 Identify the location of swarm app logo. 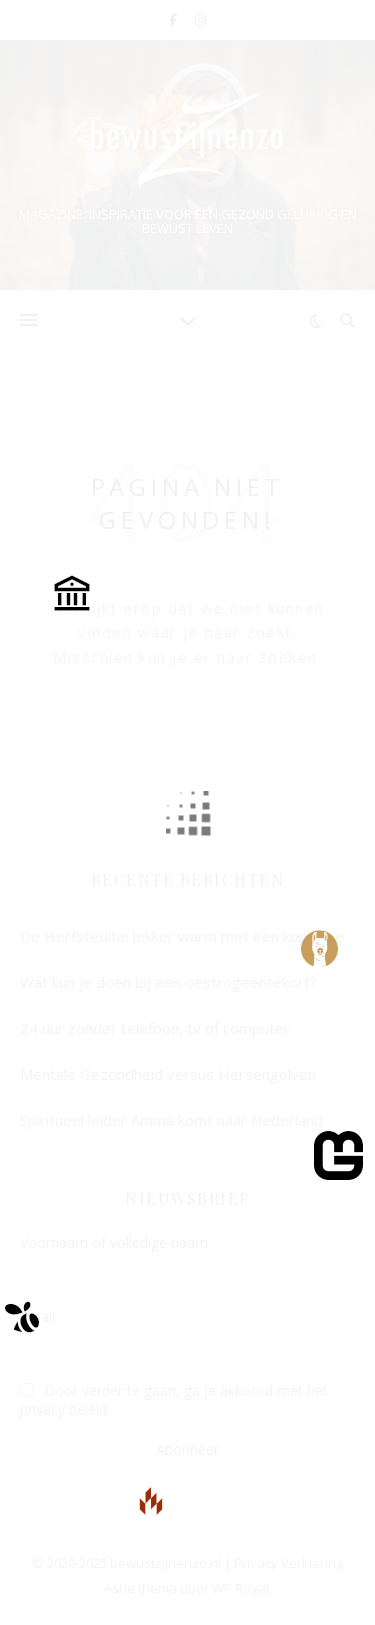
(22, 1317).